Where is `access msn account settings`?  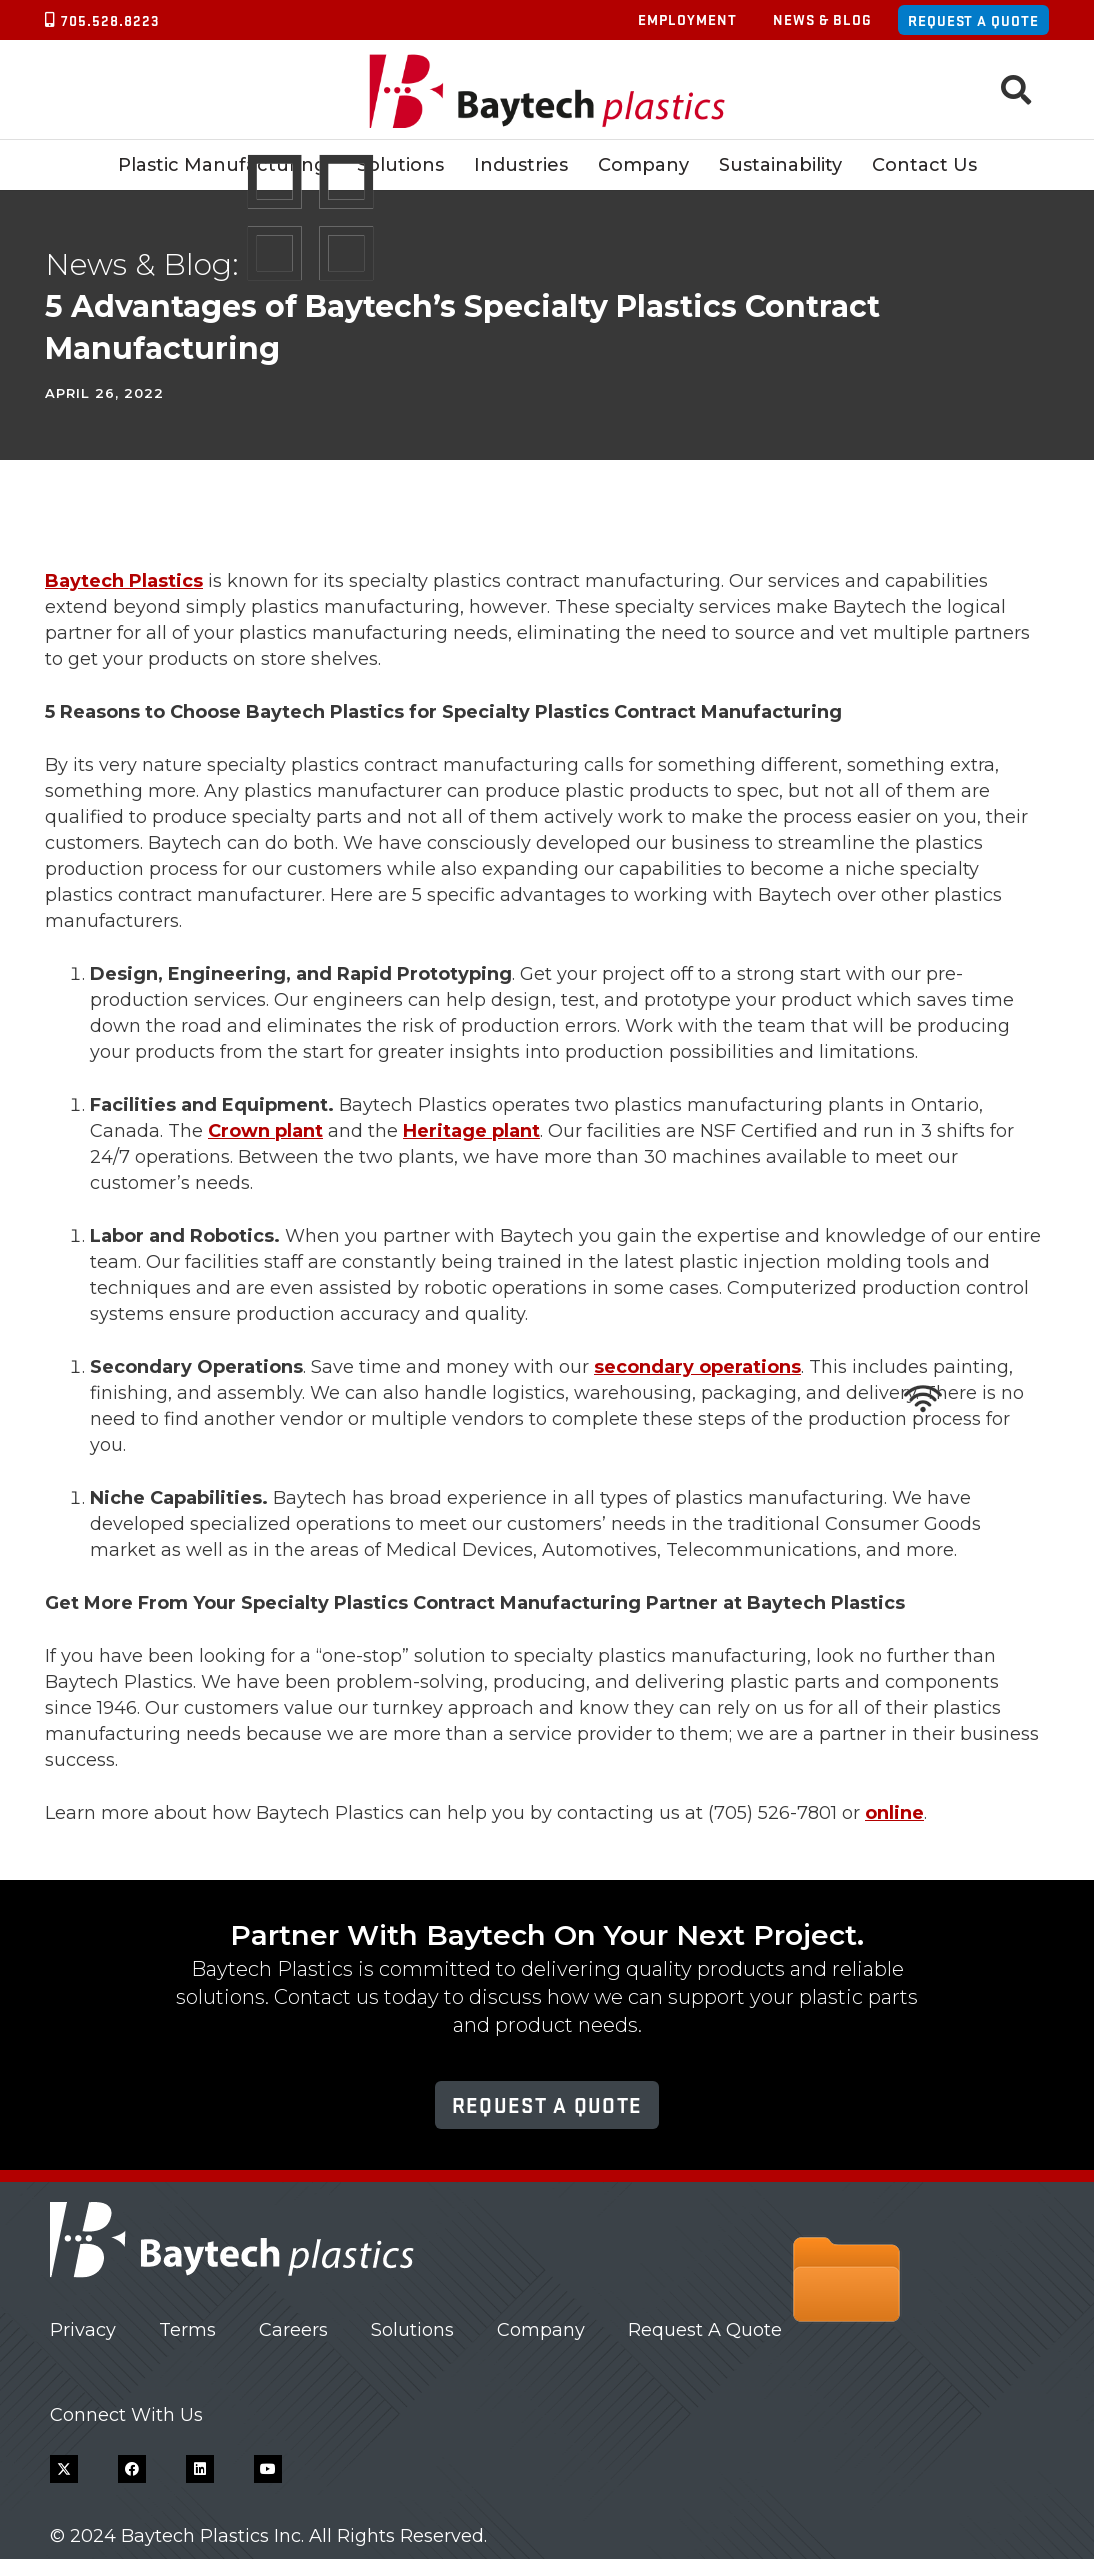
access msn account settings is located at coordinates (310, 217).